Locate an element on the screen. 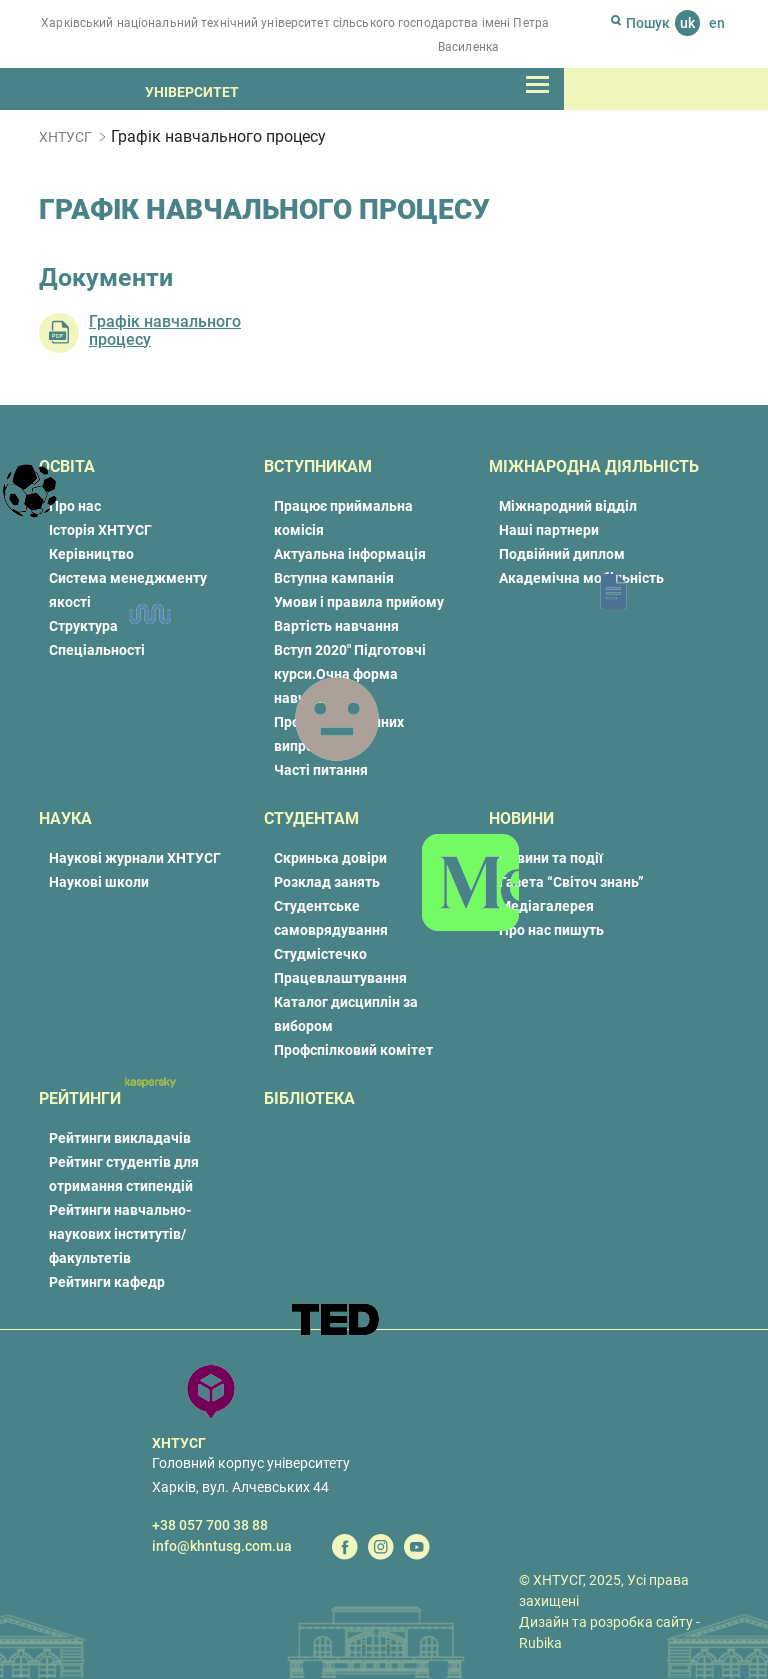 This screenshot has height=1679, width=768. visit kununu employer review platform is located at coordinates (150, 614).